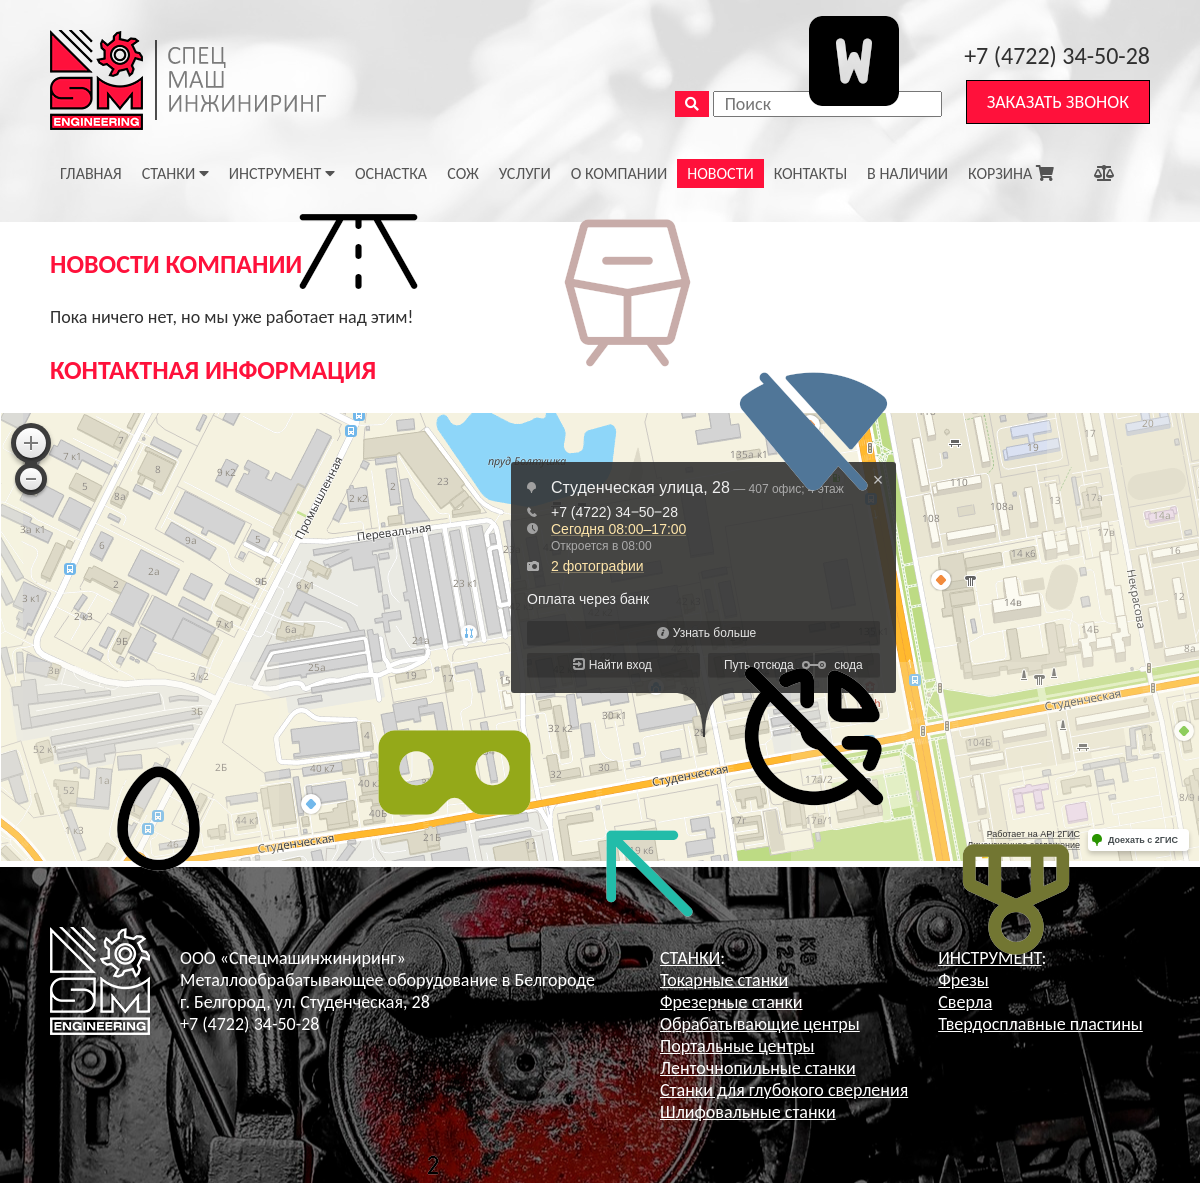 This screenshot has width=1200, height=1183. What do you see at coordinates (454, 772) in the screenshot?
I see `launch virtual reality mode` at bounding box center [454, 772].